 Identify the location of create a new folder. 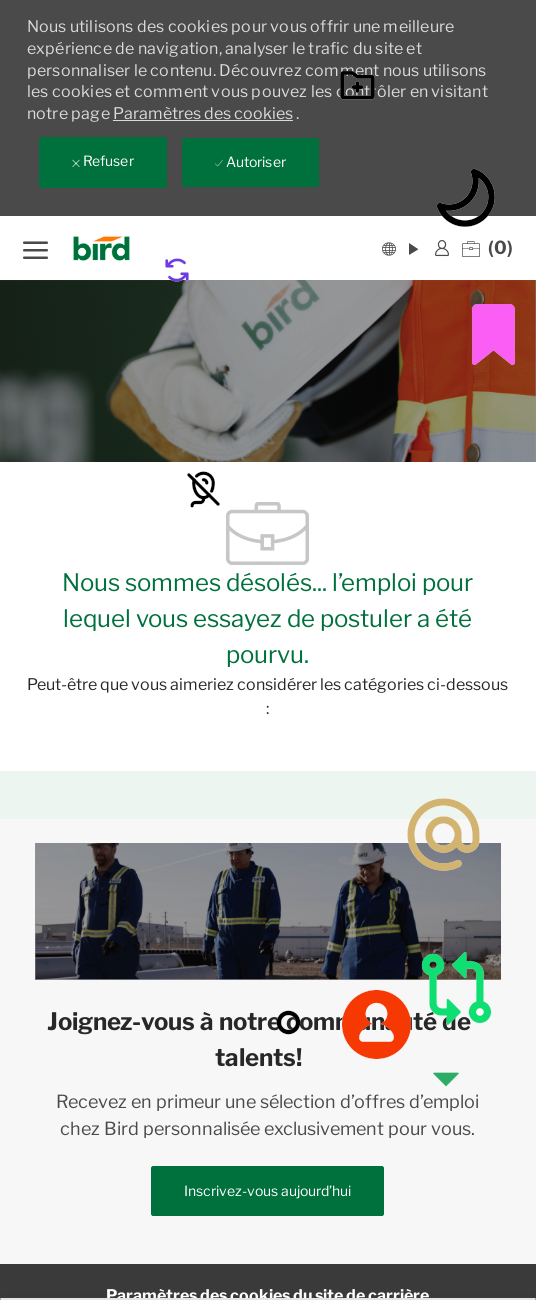
(357, 84).